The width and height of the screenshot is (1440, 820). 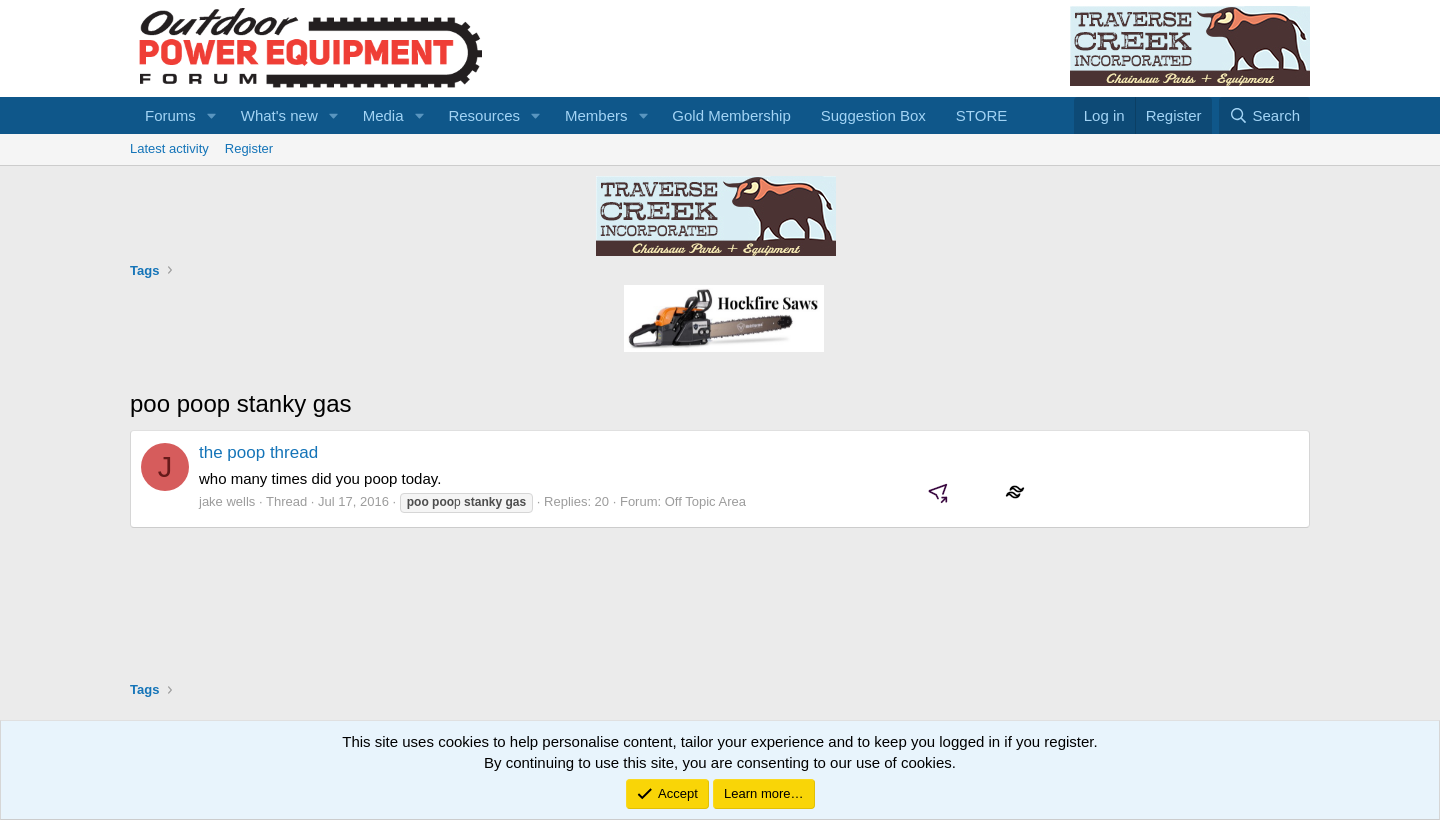 I want to click on tailwind css framework logo, so click(x=1015, y=492).